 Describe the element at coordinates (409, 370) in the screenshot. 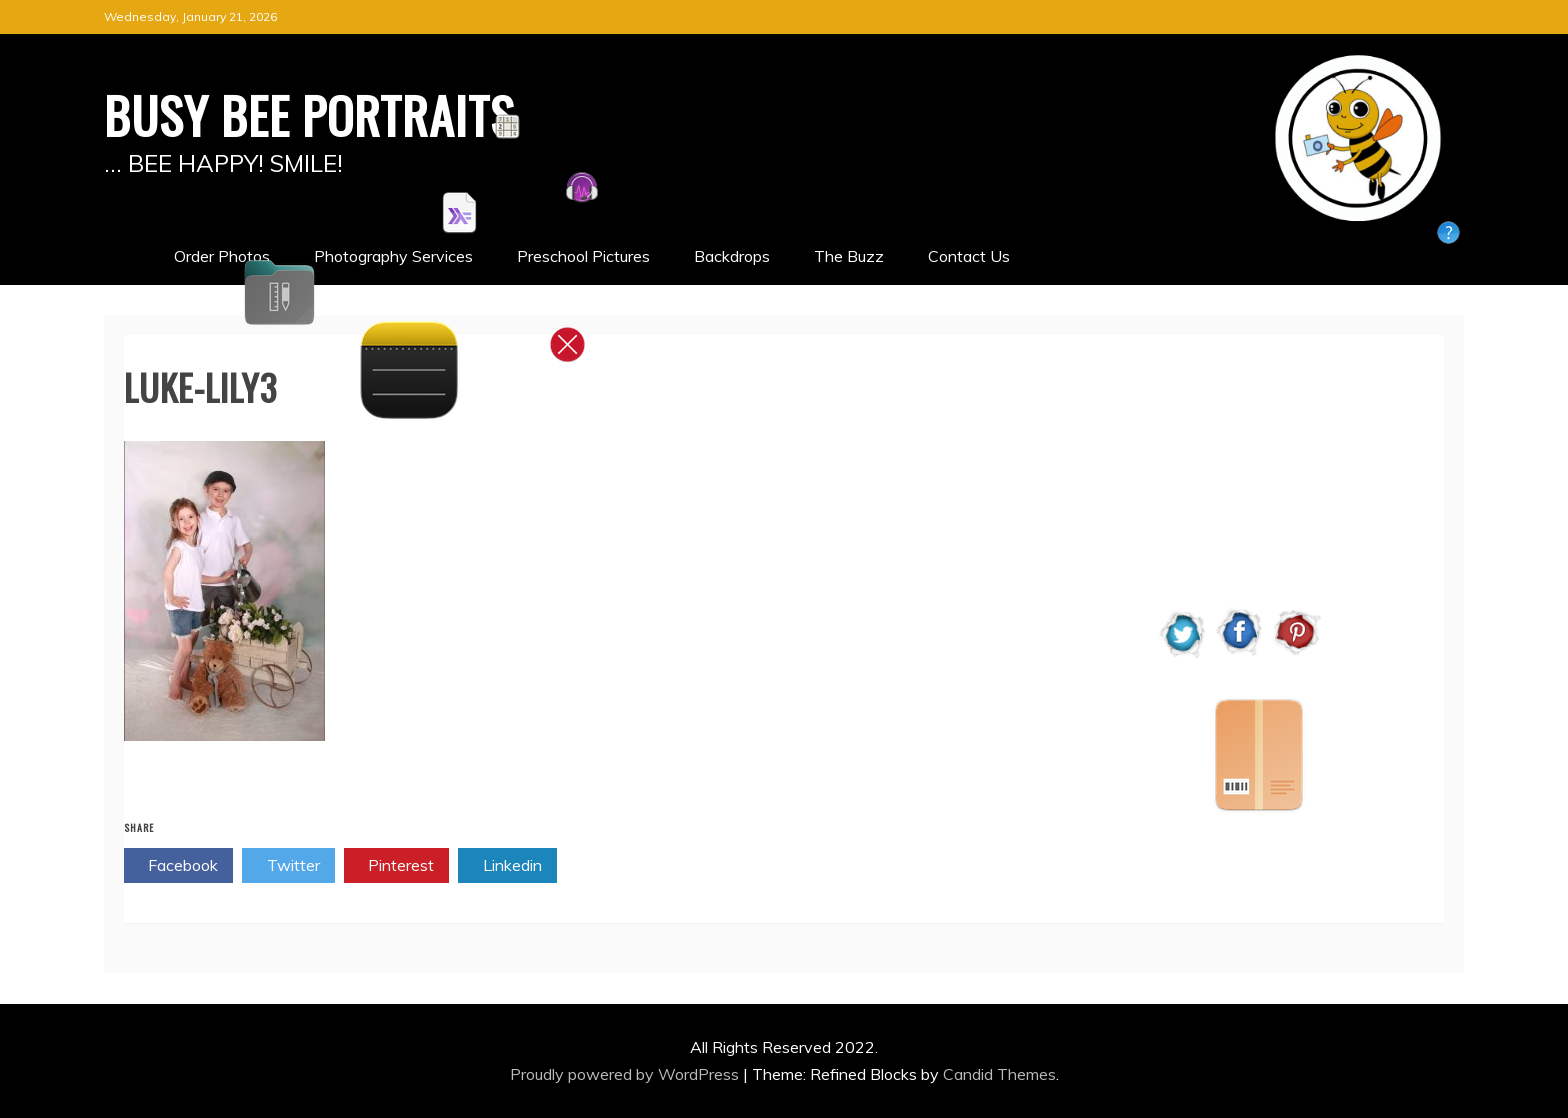

I see `open the notes app` at that location.